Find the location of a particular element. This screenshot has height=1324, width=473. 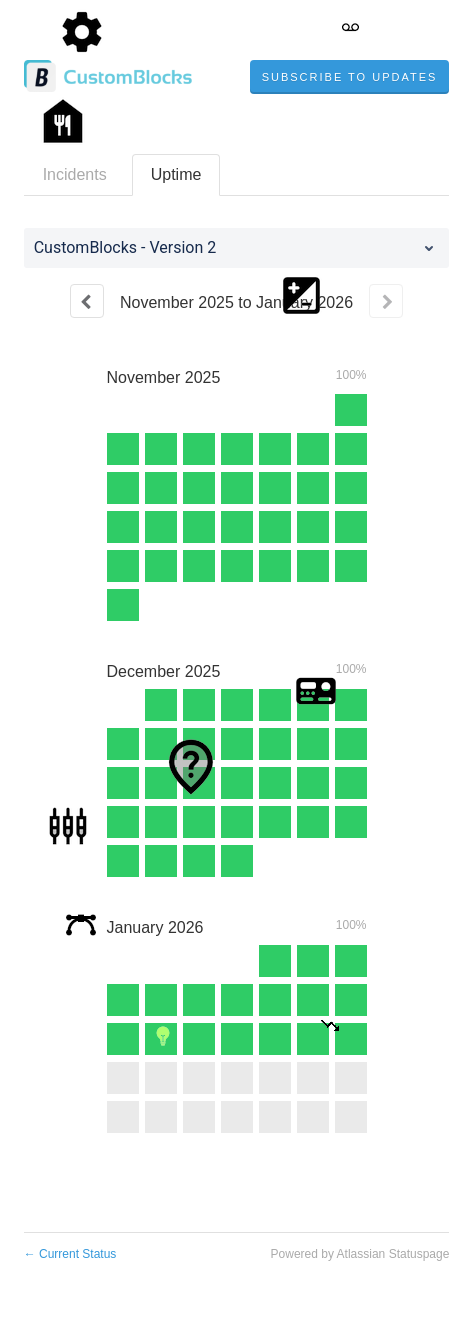

access vector editing tools is located at coordinates (81, 925).